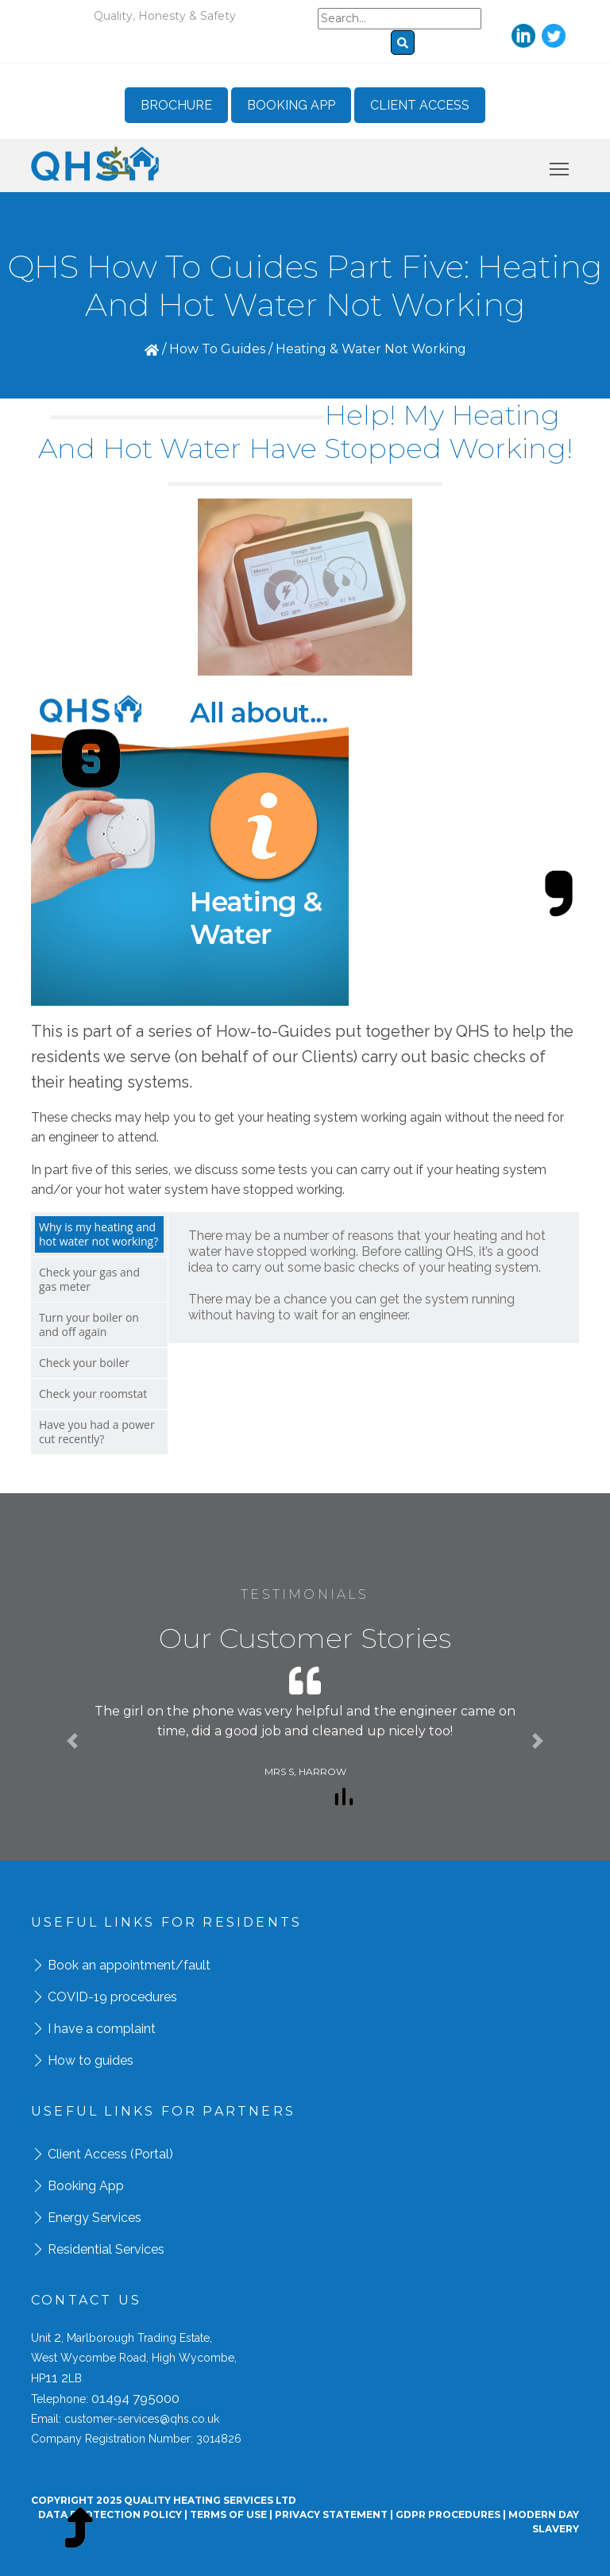 This screenshot has height=2576, width=610. What do you see at coordinates (80, 2528) in the screenshot?
I see `move item up one level` at bounding box center [80, 2528].